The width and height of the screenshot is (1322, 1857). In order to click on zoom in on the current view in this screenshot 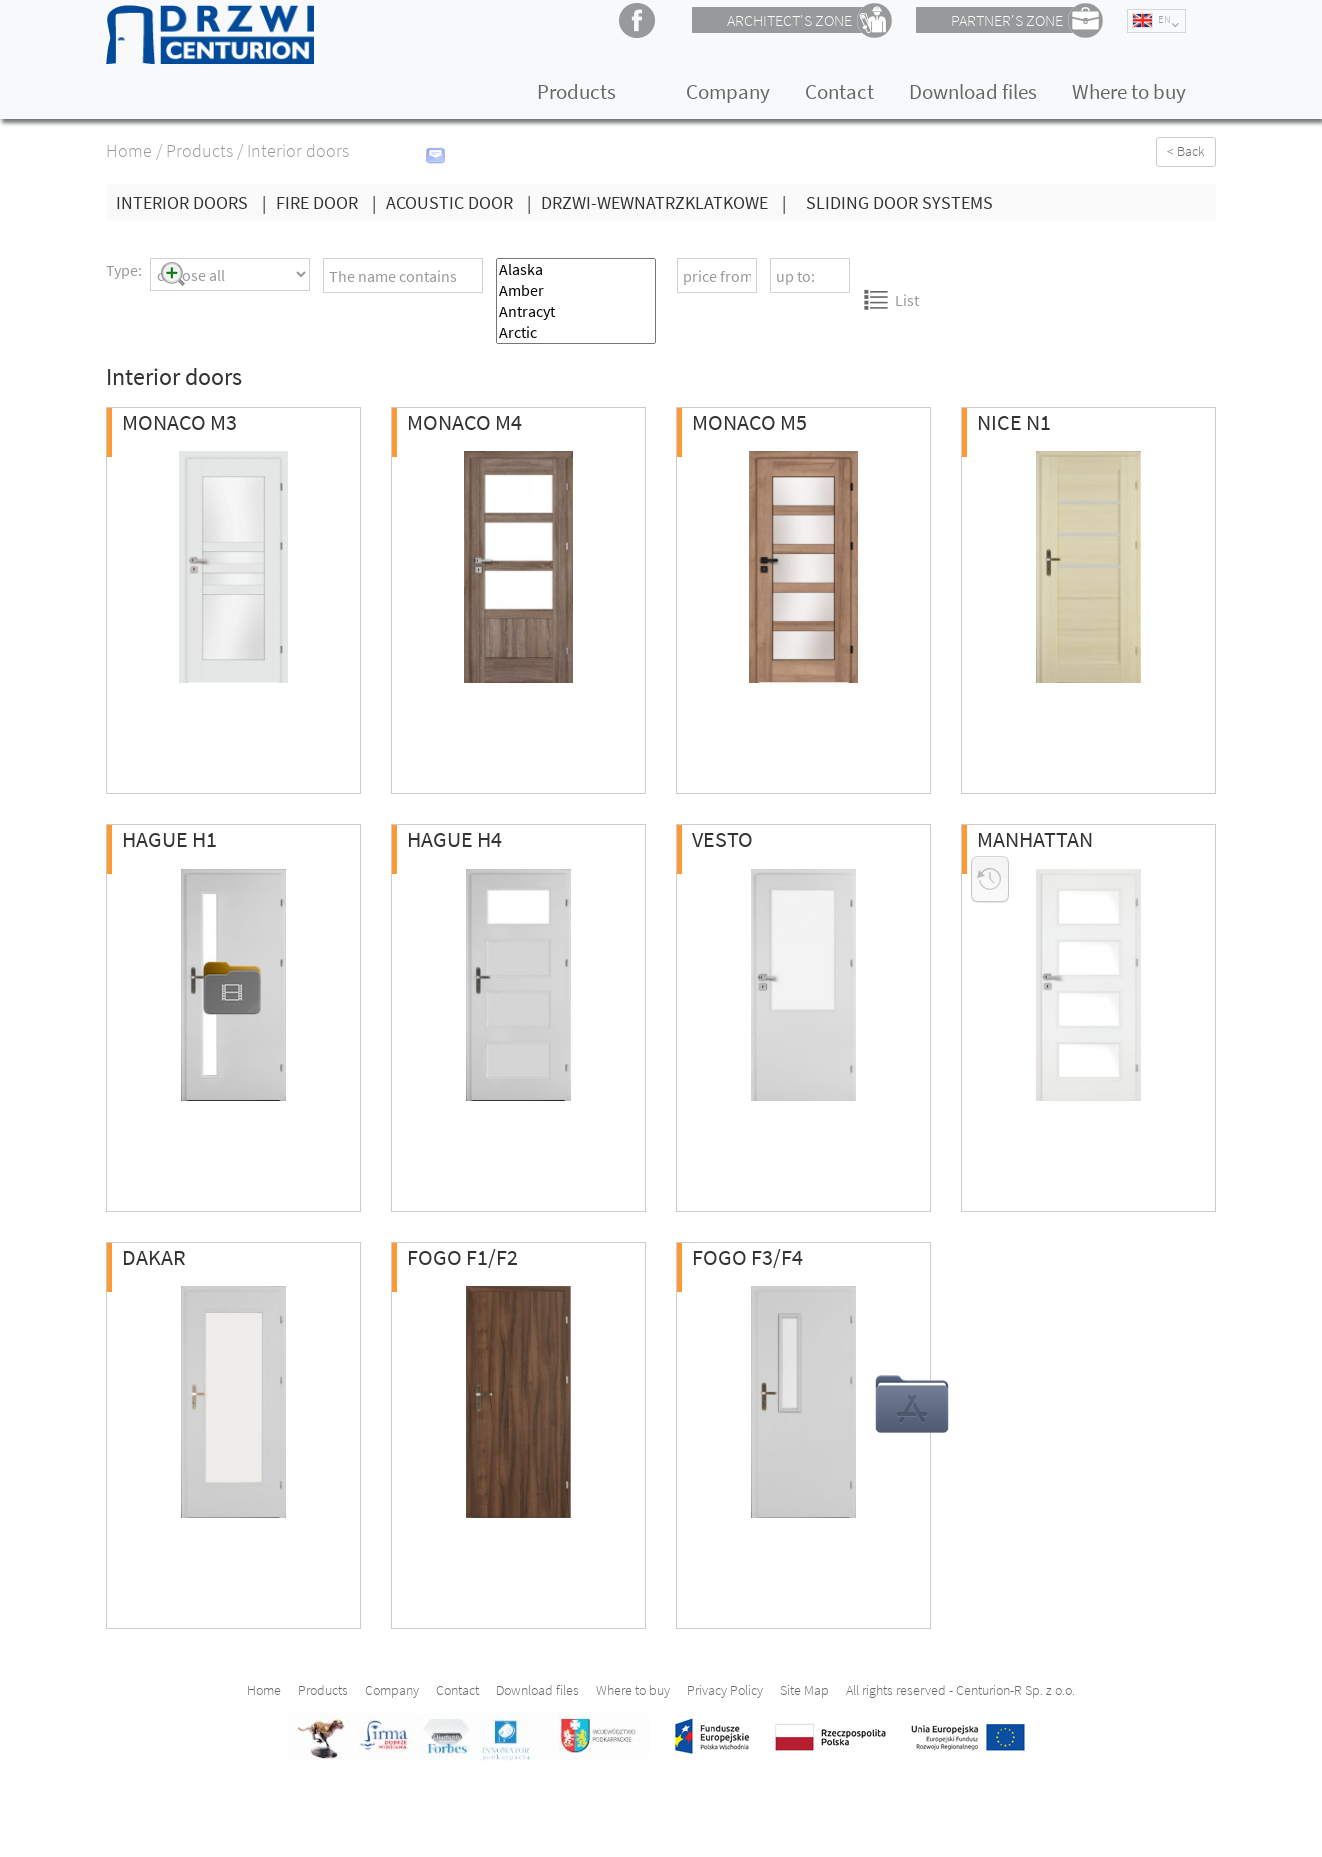, I will do `click(173, 274)`.